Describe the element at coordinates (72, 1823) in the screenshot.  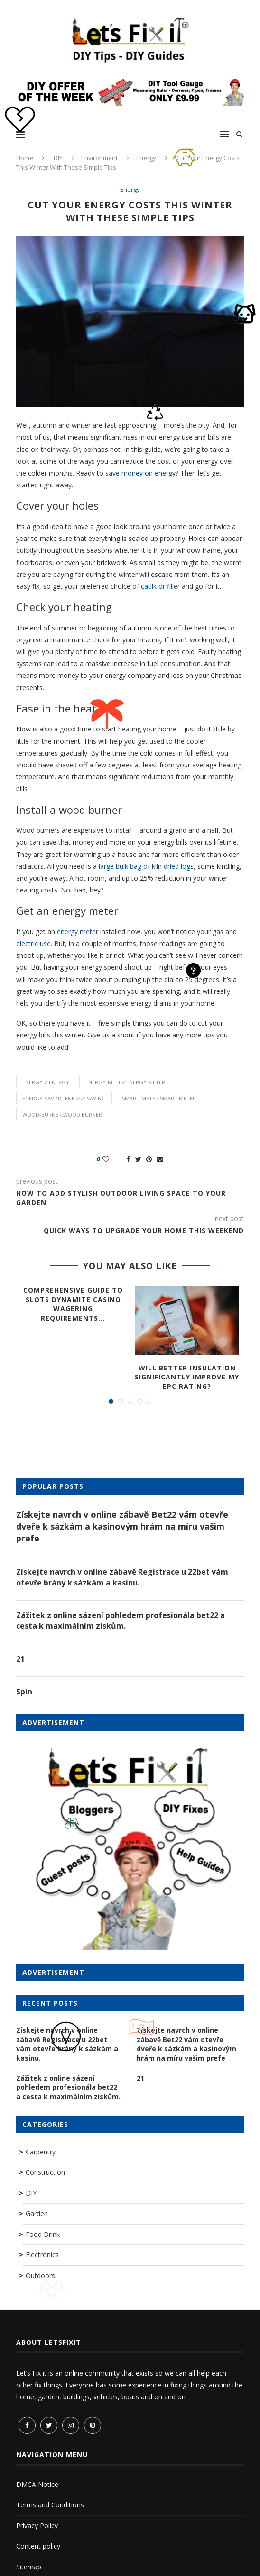
I see `search or explore content` at that location.